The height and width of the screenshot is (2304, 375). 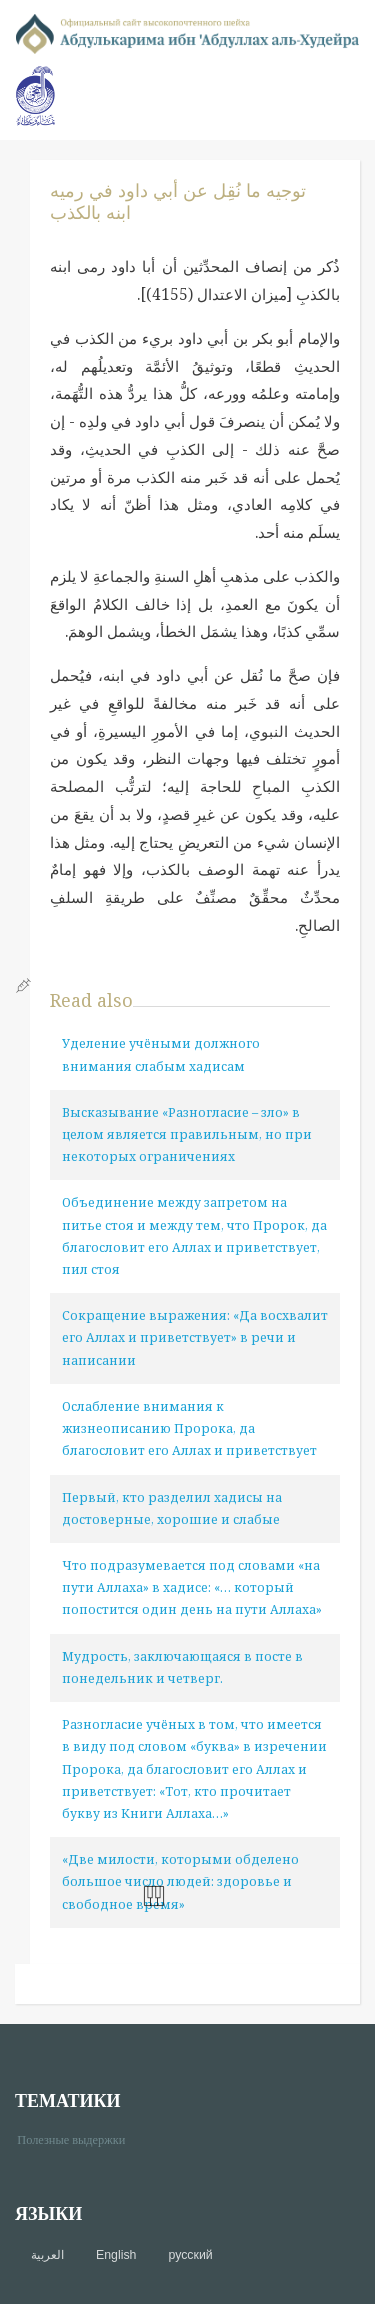 What do you see at coordinates (154, 1896) in the screenshot?
I see `open music or piano app` at bounding box center [154, 1896].